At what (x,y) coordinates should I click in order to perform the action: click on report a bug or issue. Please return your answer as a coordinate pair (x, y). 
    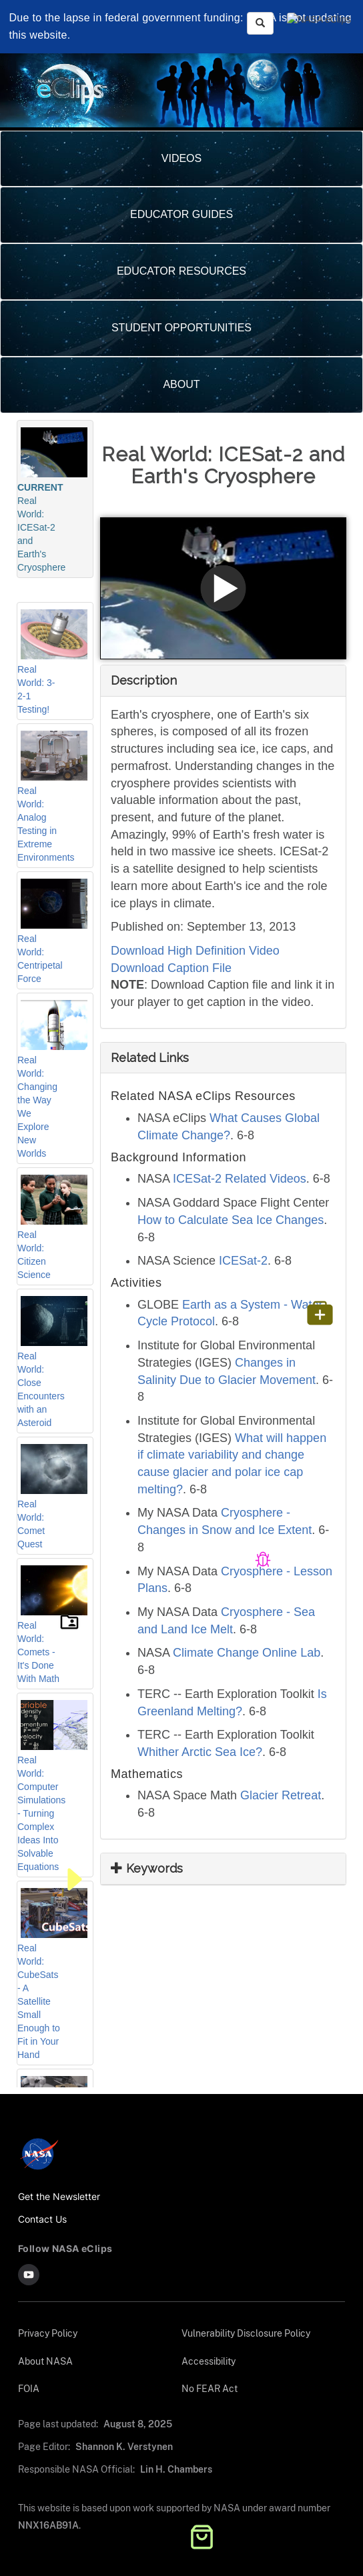
    Looking at the image, I should click on (263, 1559).